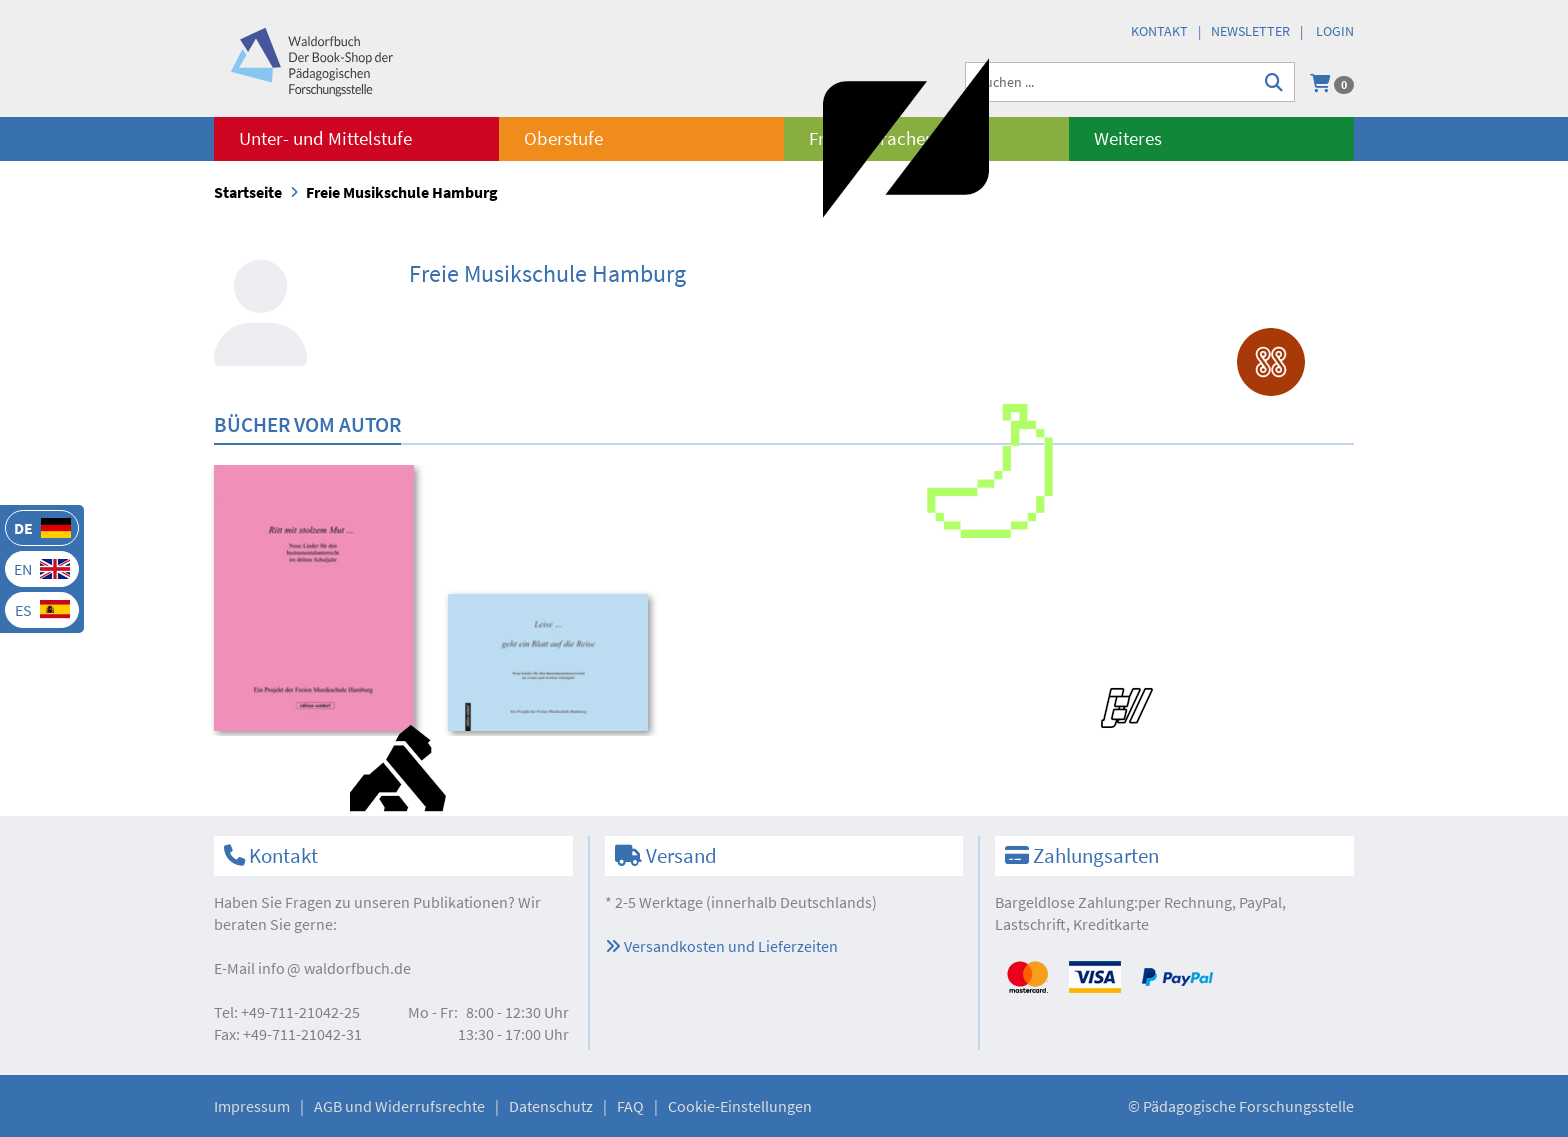 This screenshot has width=1568, height=1137. What do you see at coordinates (398, 768) in the screenshot?
I see `Kong API gateway logo` at bounding box center [398, 768].